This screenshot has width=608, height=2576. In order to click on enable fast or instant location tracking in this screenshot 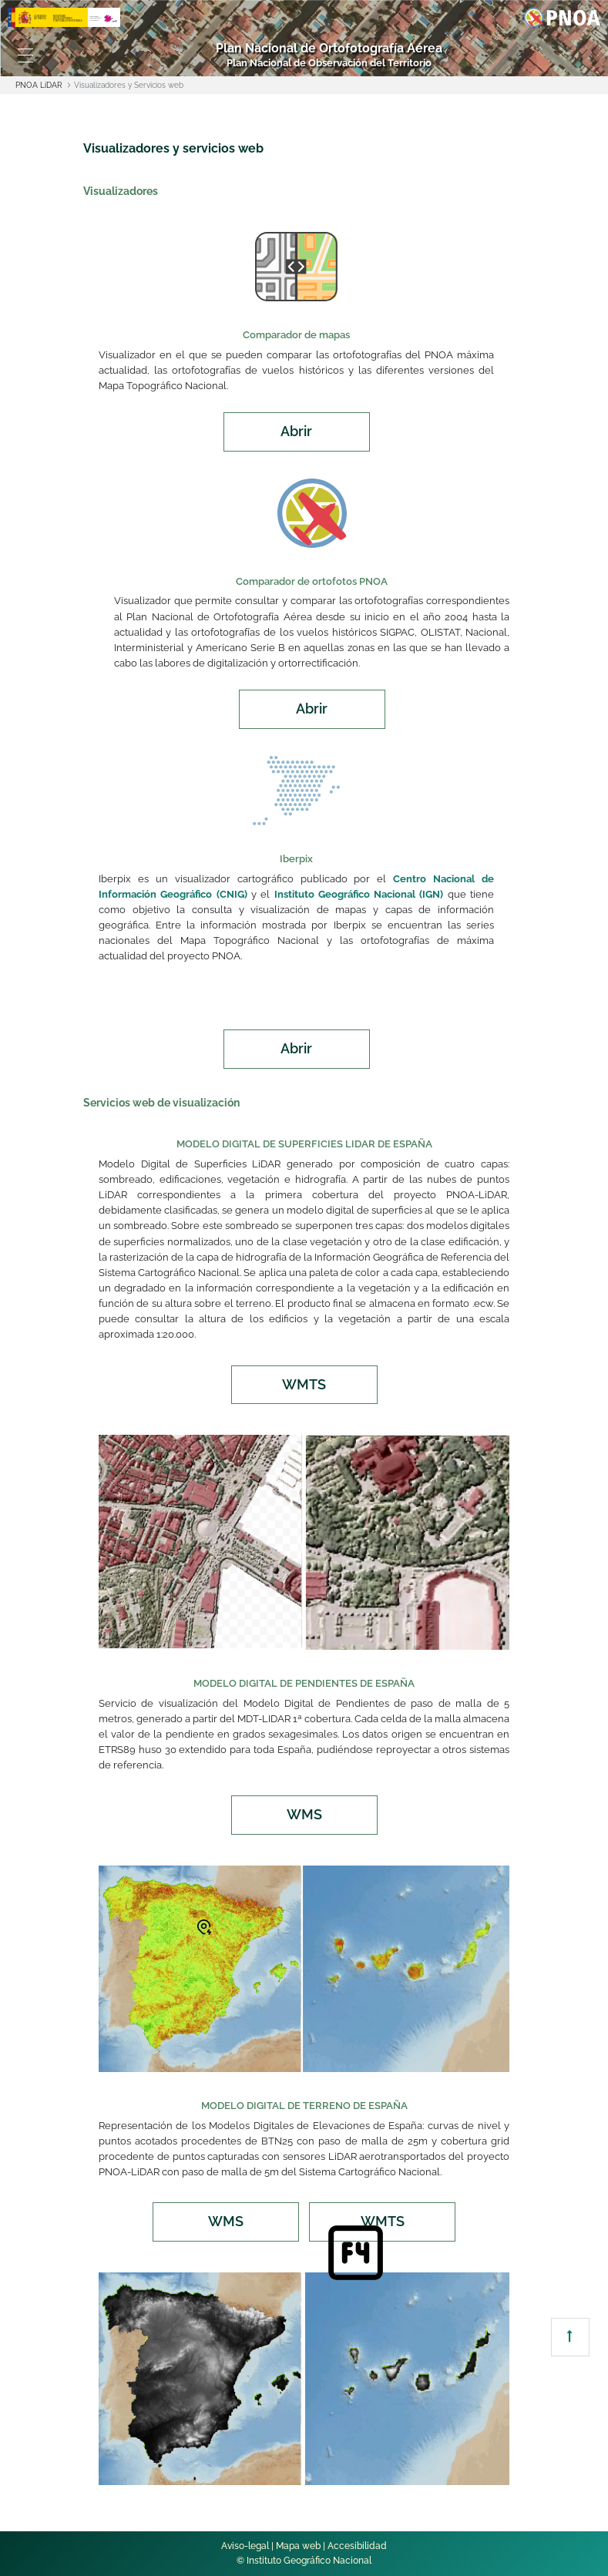, I will do `click(203, 1926)`.